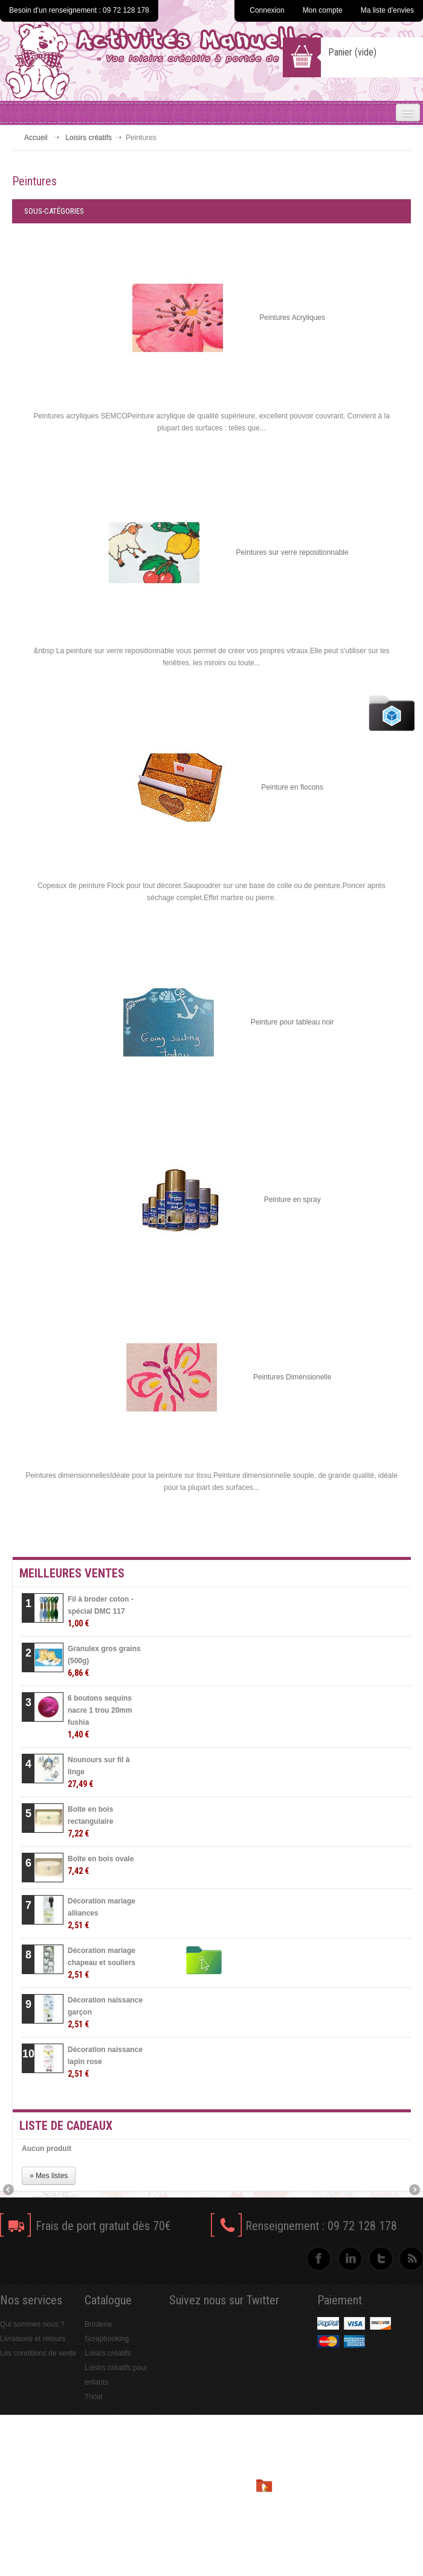 This screenshot has height=2576, width=423. I want to click on folder containing cursor or pointer assets, so click(204, 1961).